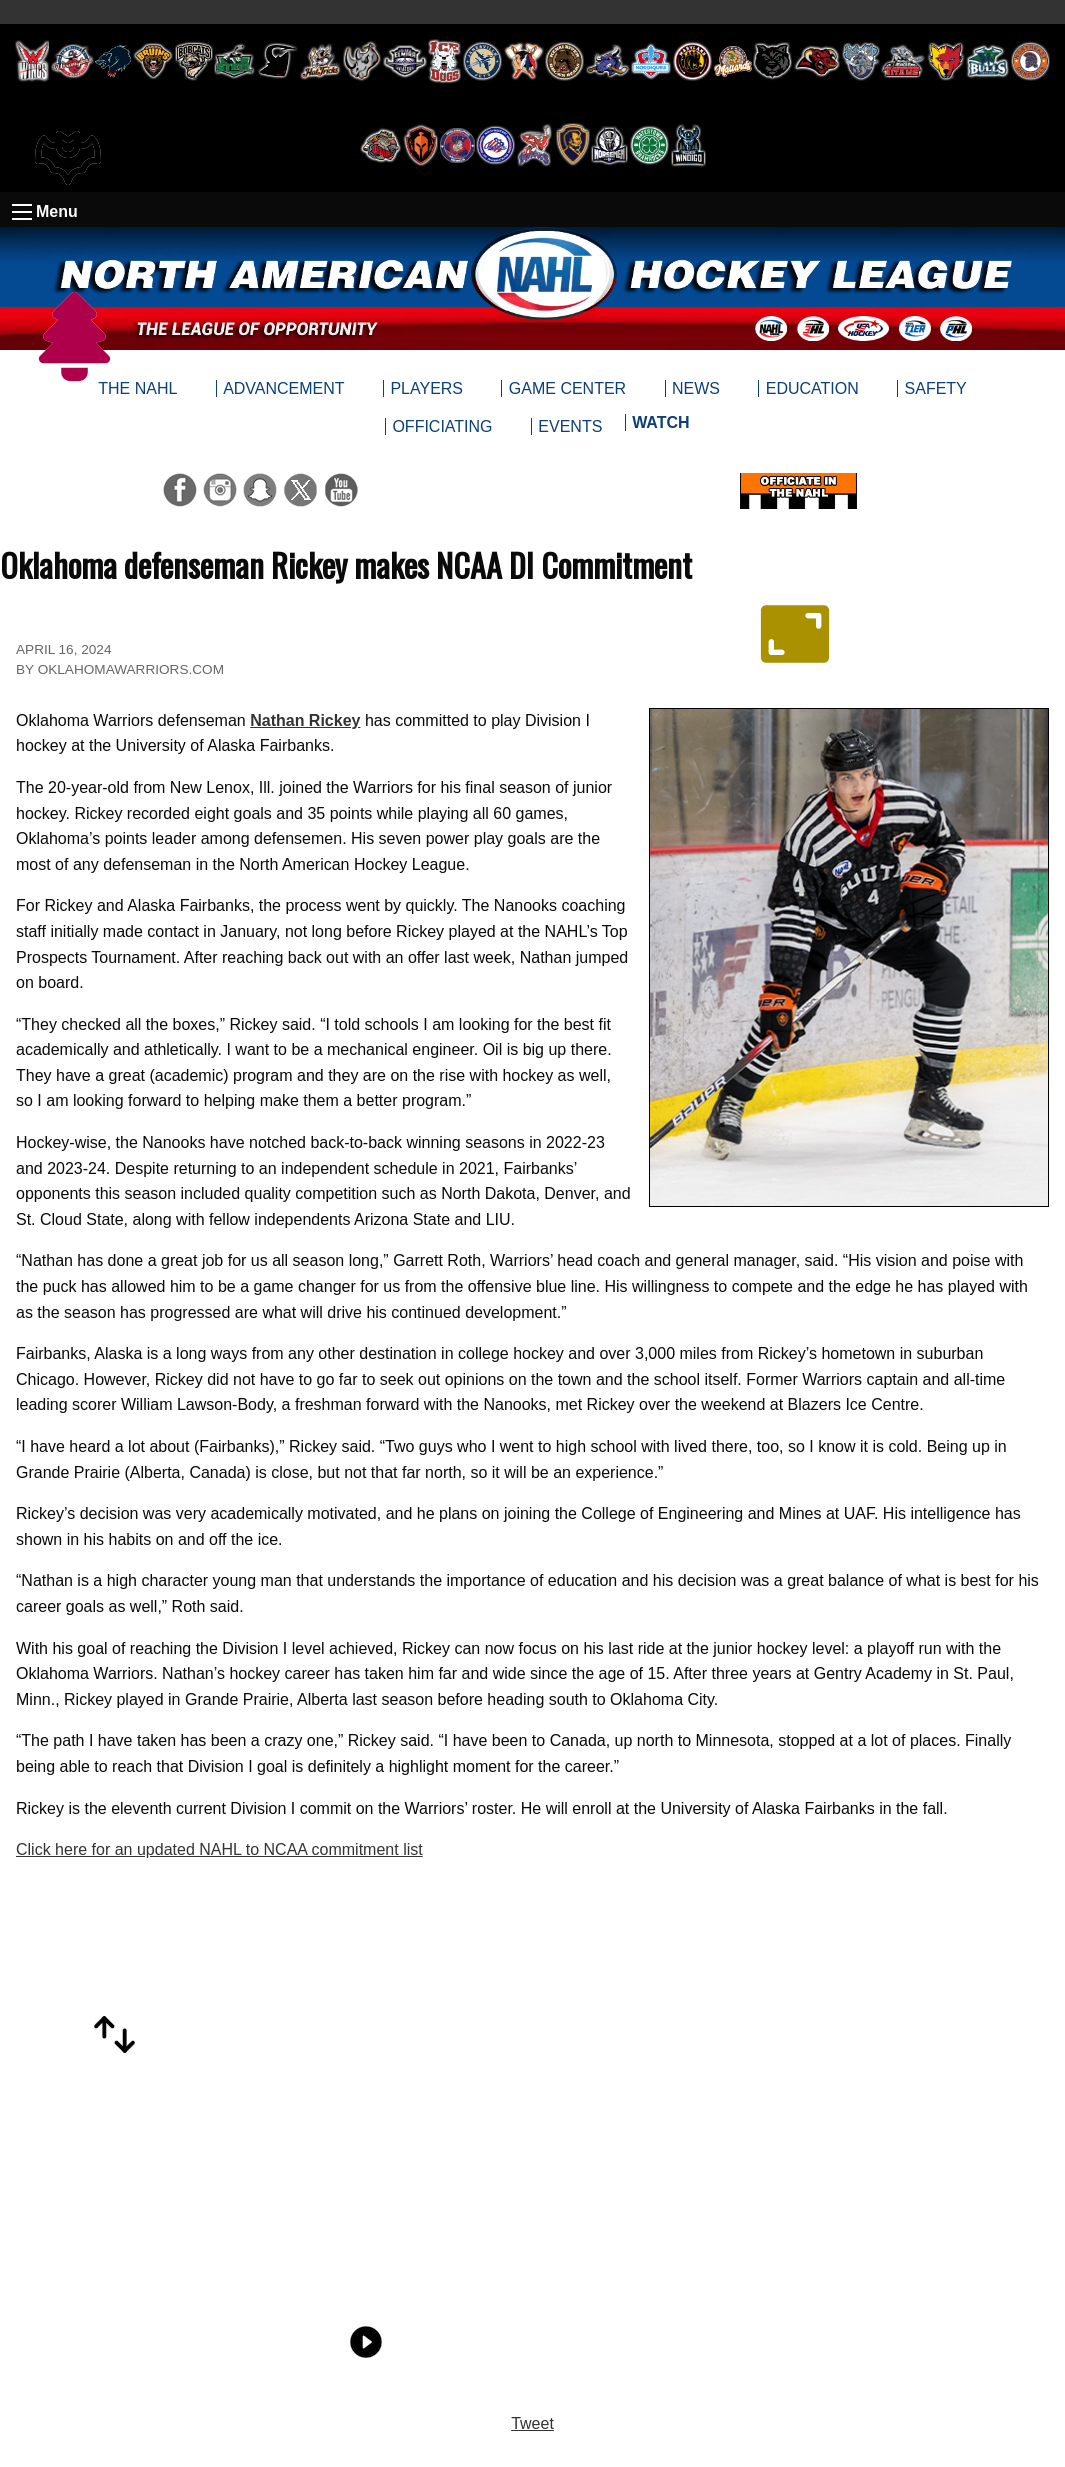 Image resolution: width=1065 pixels, height=2467 pixels. Describe the element at coordinates (68, 158) in the screenshot. I see `toggle dark mode or night theme` at that location.